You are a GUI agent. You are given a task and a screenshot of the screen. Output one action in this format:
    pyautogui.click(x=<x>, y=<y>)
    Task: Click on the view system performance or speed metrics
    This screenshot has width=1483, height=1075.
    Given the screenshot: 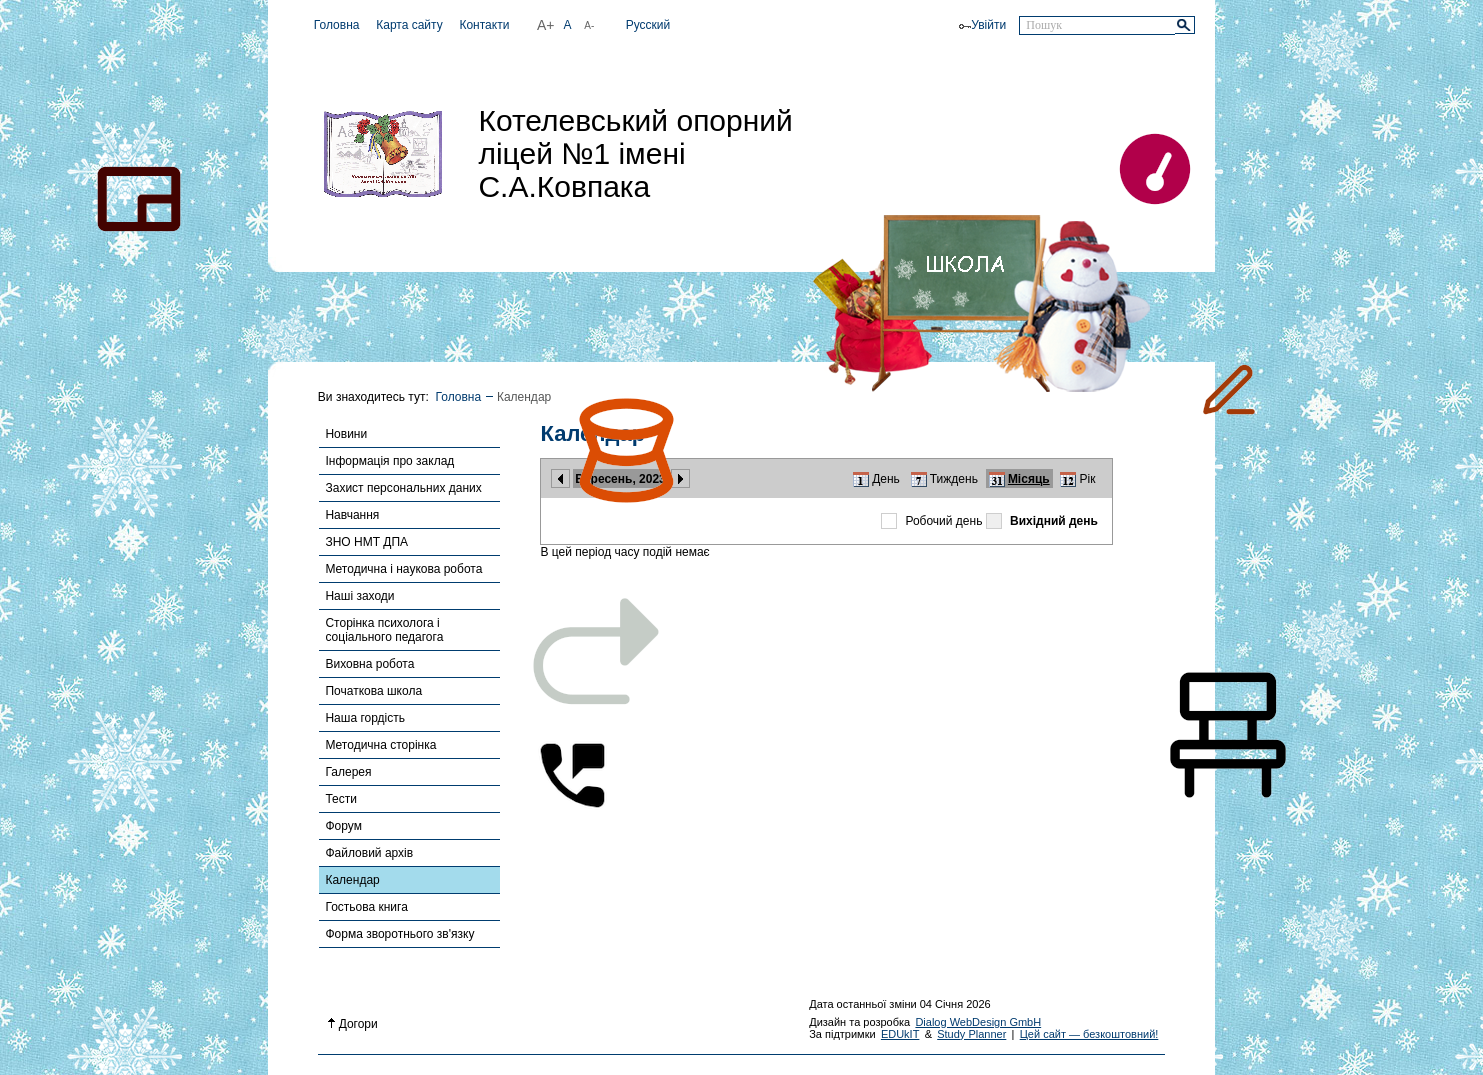 What is the action you would take?
    pyautogui.click(x=1155, y=169)
    